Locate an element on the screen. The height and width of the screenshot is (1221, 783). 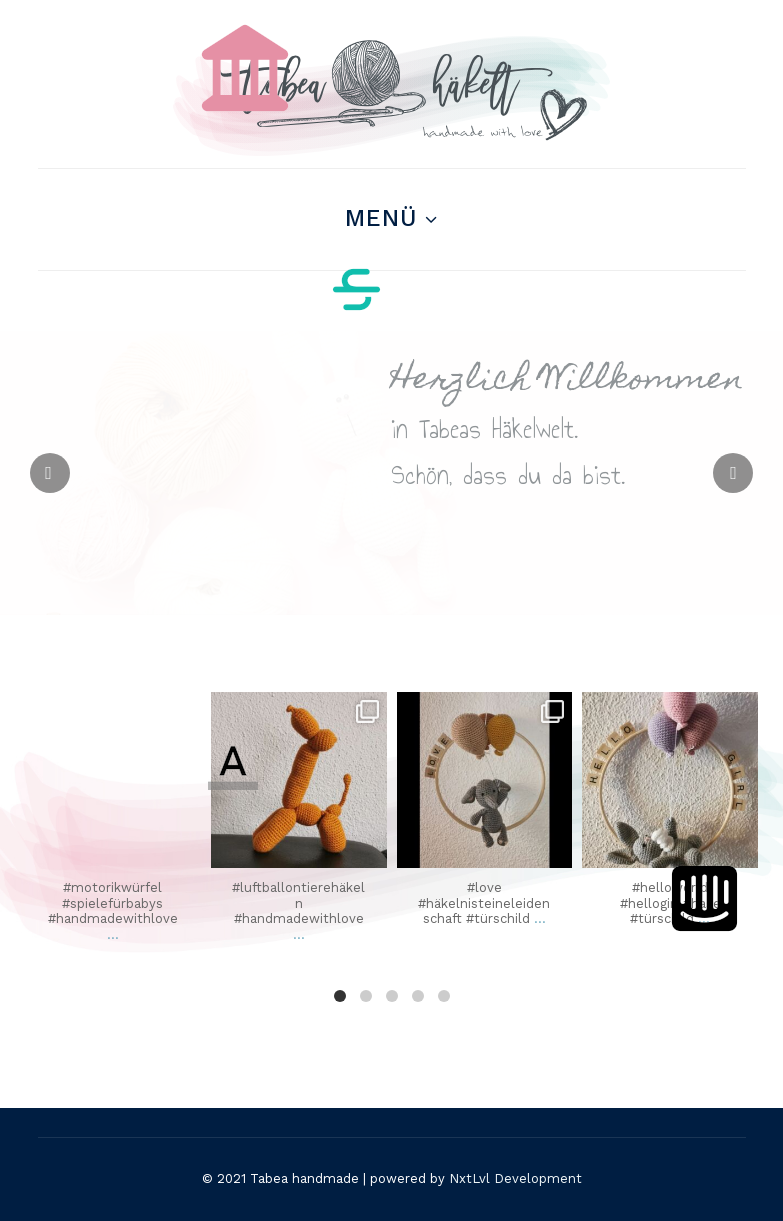
apply strikethrough formatting to selected text is located at coordinates (356, 289).